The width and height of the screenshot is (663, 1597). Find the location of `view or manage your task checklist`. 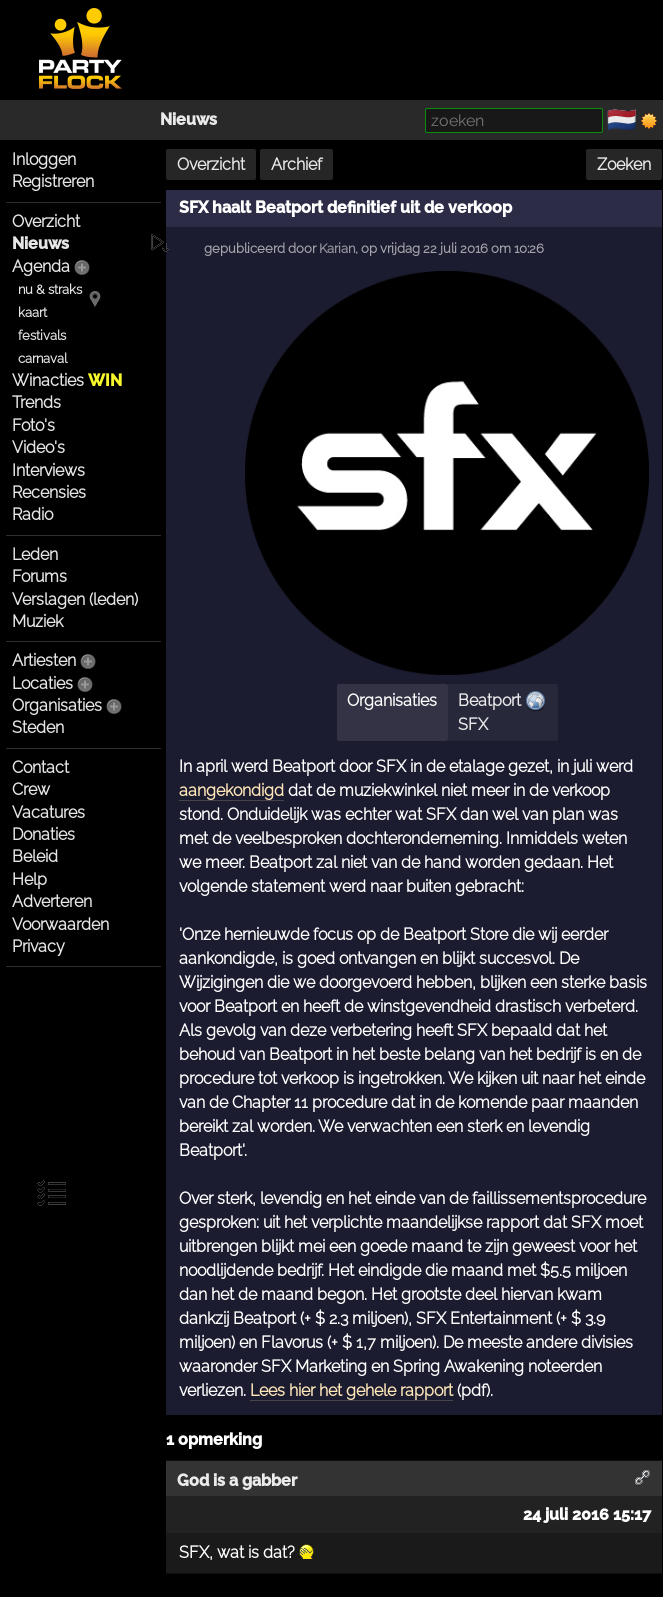

view or manage your task checklist is located at coordinates (50, 1193).